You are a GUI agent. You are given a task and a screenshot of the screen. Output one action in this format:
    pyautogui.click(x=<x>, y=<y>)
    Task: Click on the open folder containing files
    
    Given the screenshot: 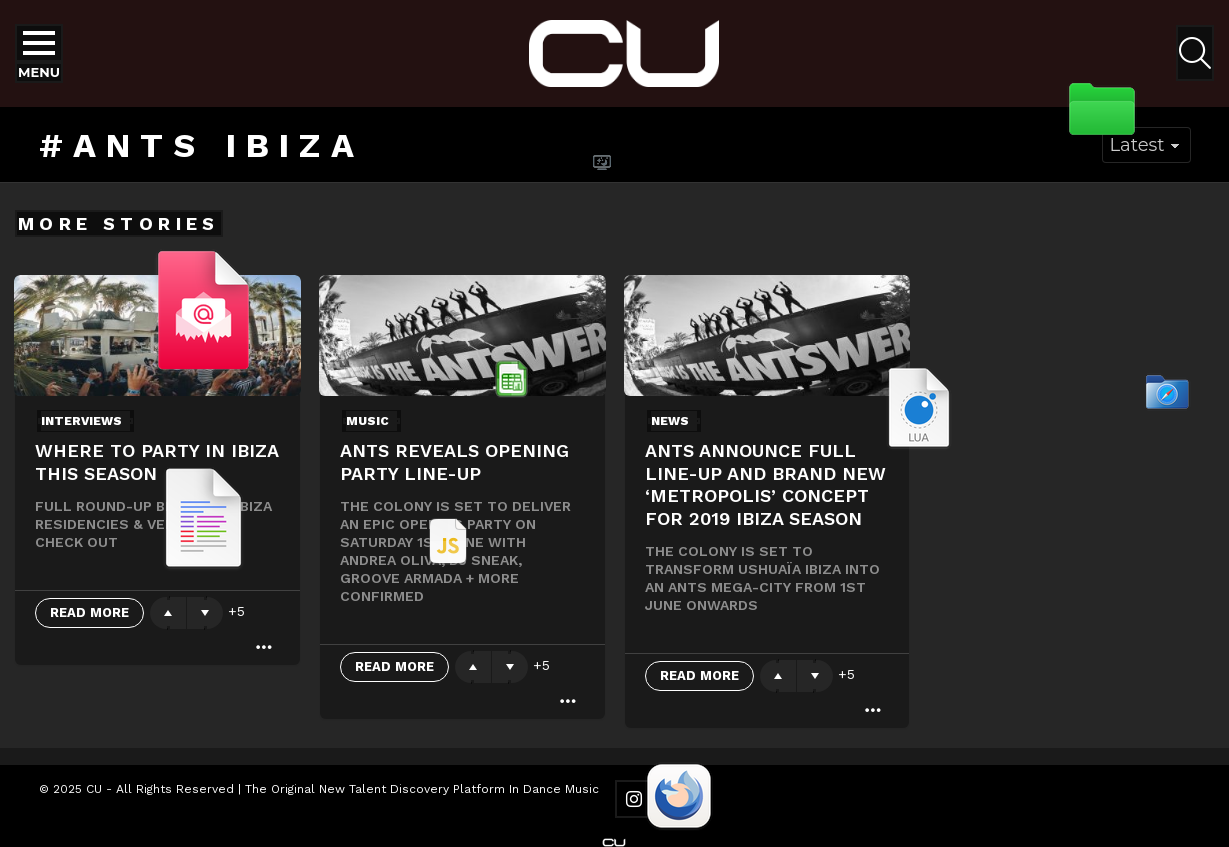 What is the action you would take?
    pyautogui.click(x=1102, y=109)
    